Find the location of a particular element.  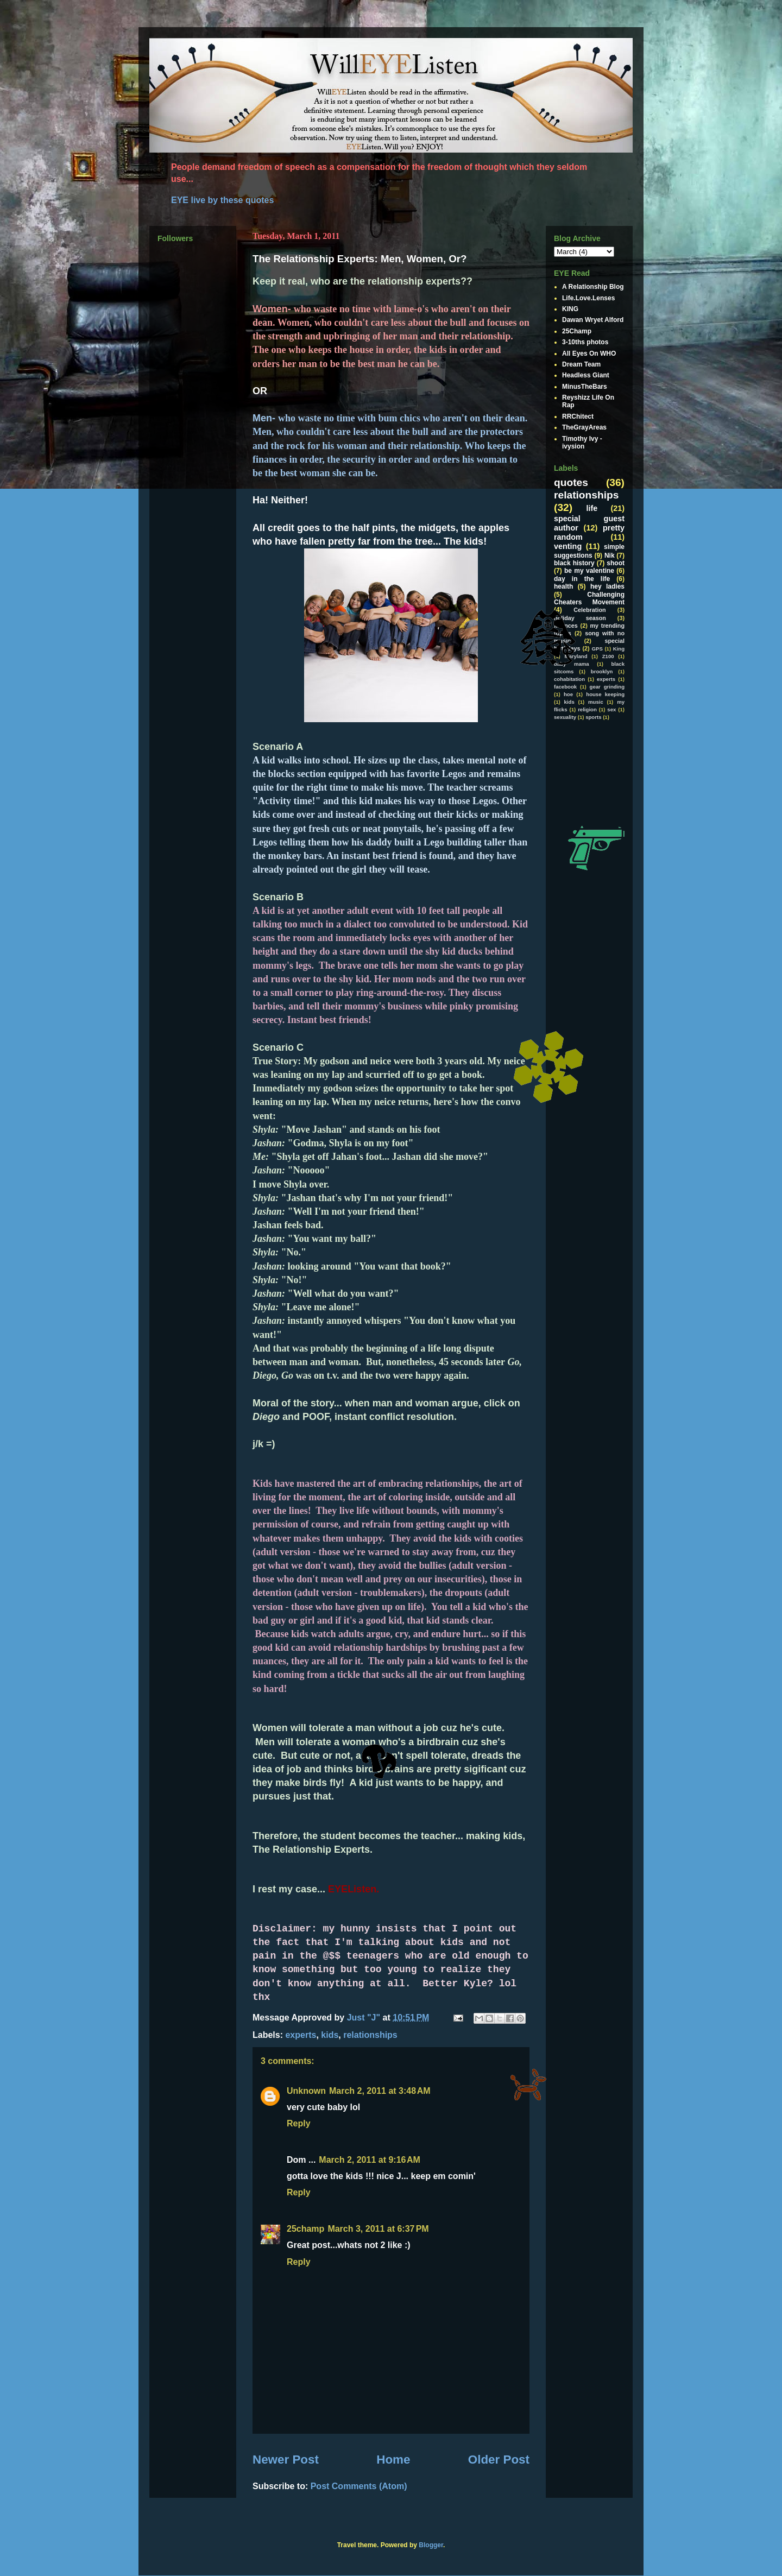

select pistol or handgun weapon is located at coordinates (596, 848).